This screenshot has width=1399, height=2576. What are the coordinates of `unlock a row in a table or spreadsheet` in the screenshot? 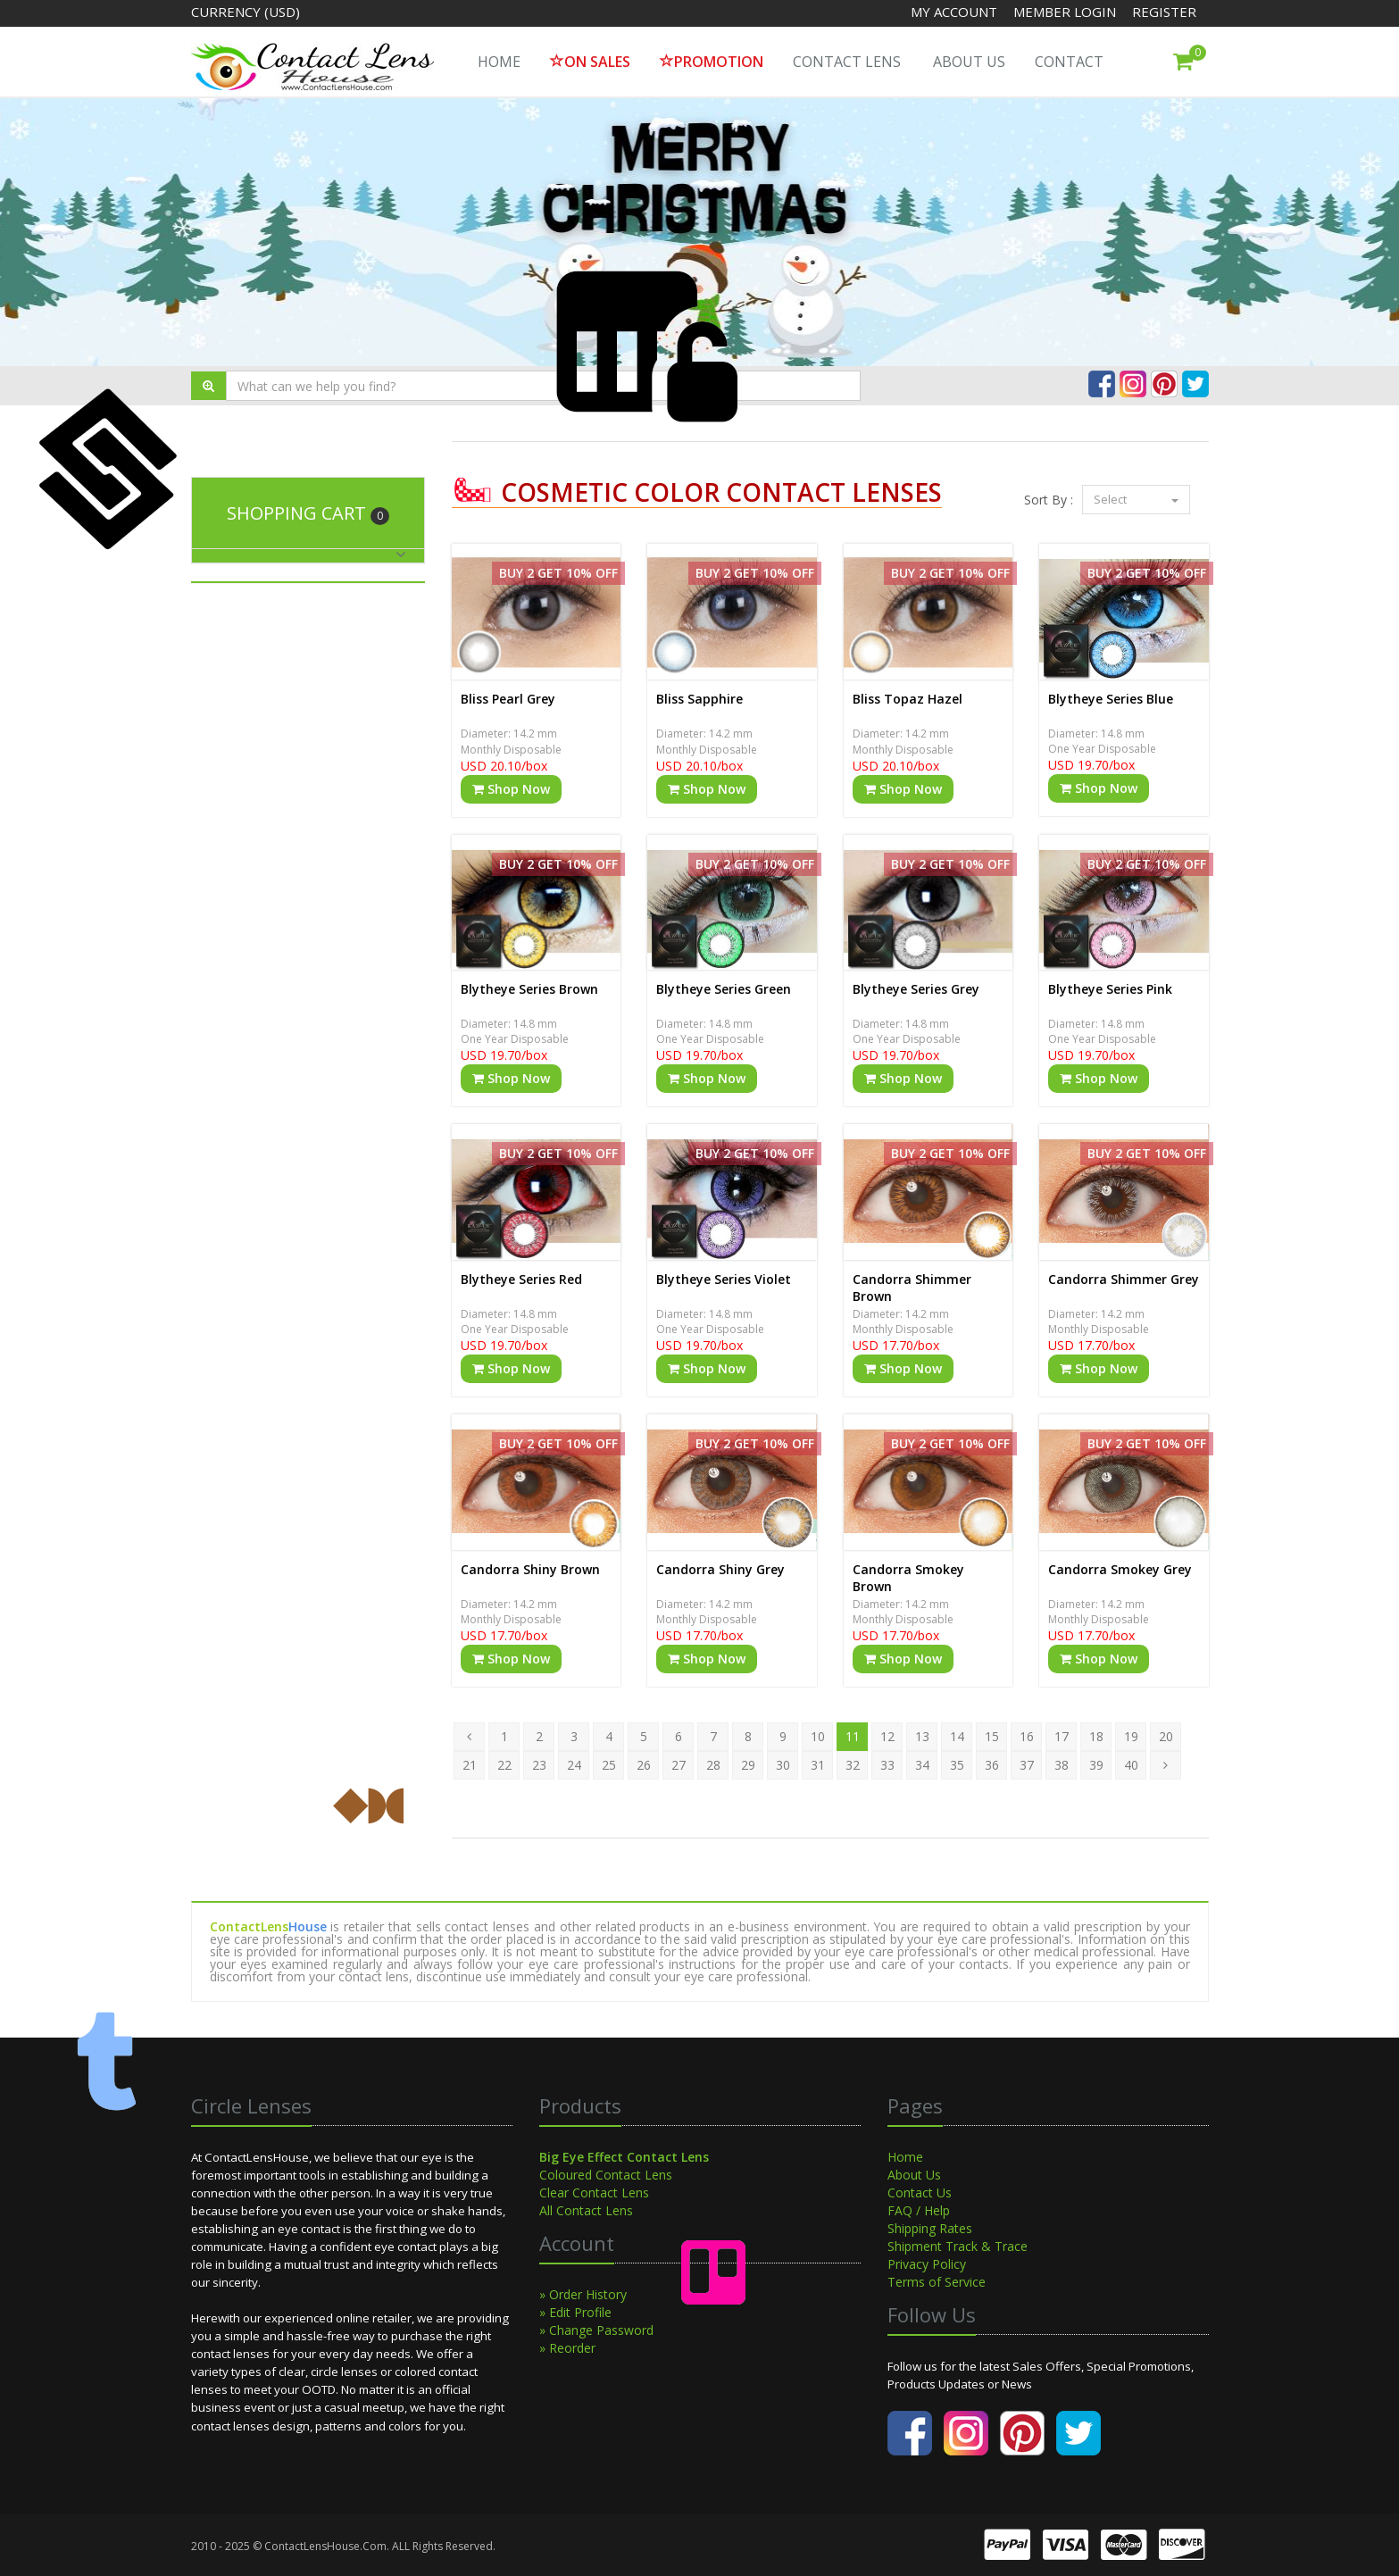 It's located at (637, 341).